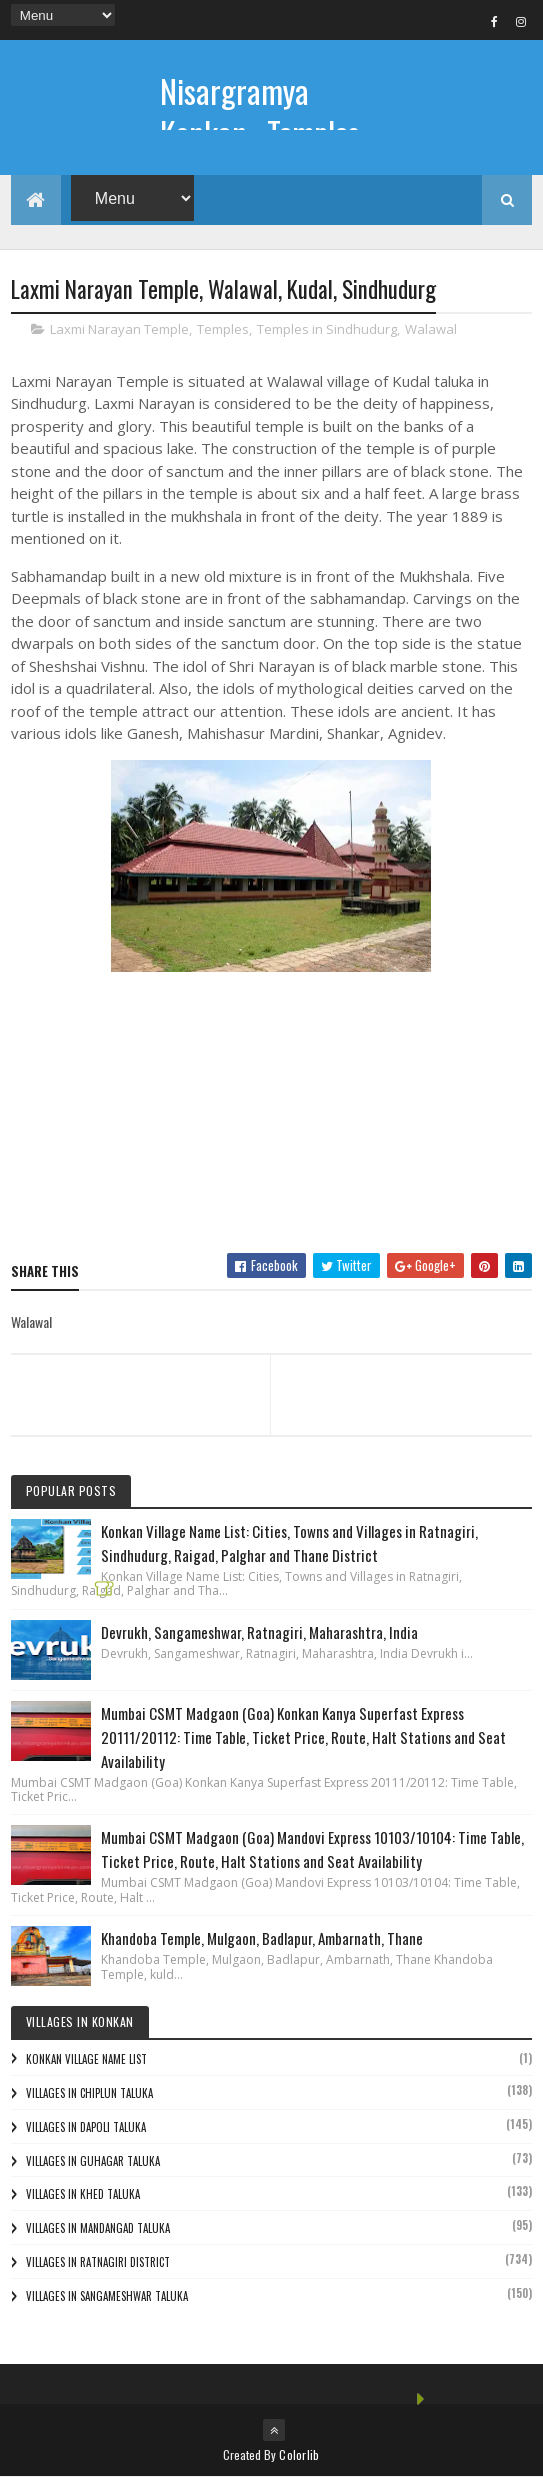  I want to click on browse bakery or bread products, so click(104, 1588).